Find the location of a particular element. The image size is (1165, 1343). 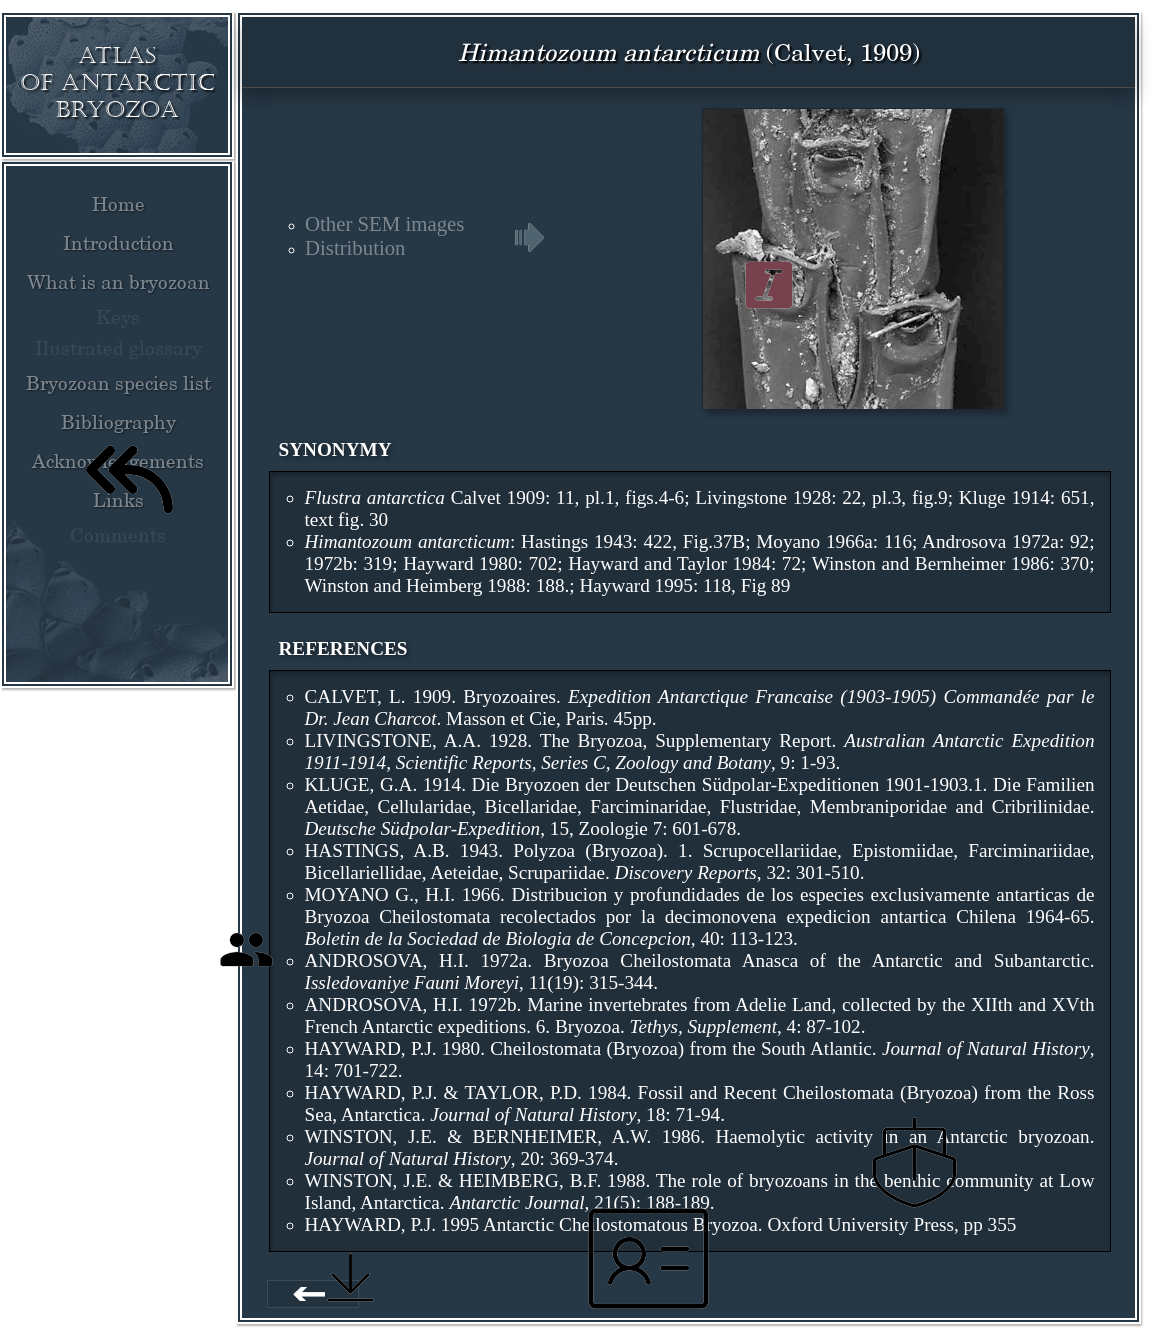

reply all to a message or email is located at coordinates (129, 479).